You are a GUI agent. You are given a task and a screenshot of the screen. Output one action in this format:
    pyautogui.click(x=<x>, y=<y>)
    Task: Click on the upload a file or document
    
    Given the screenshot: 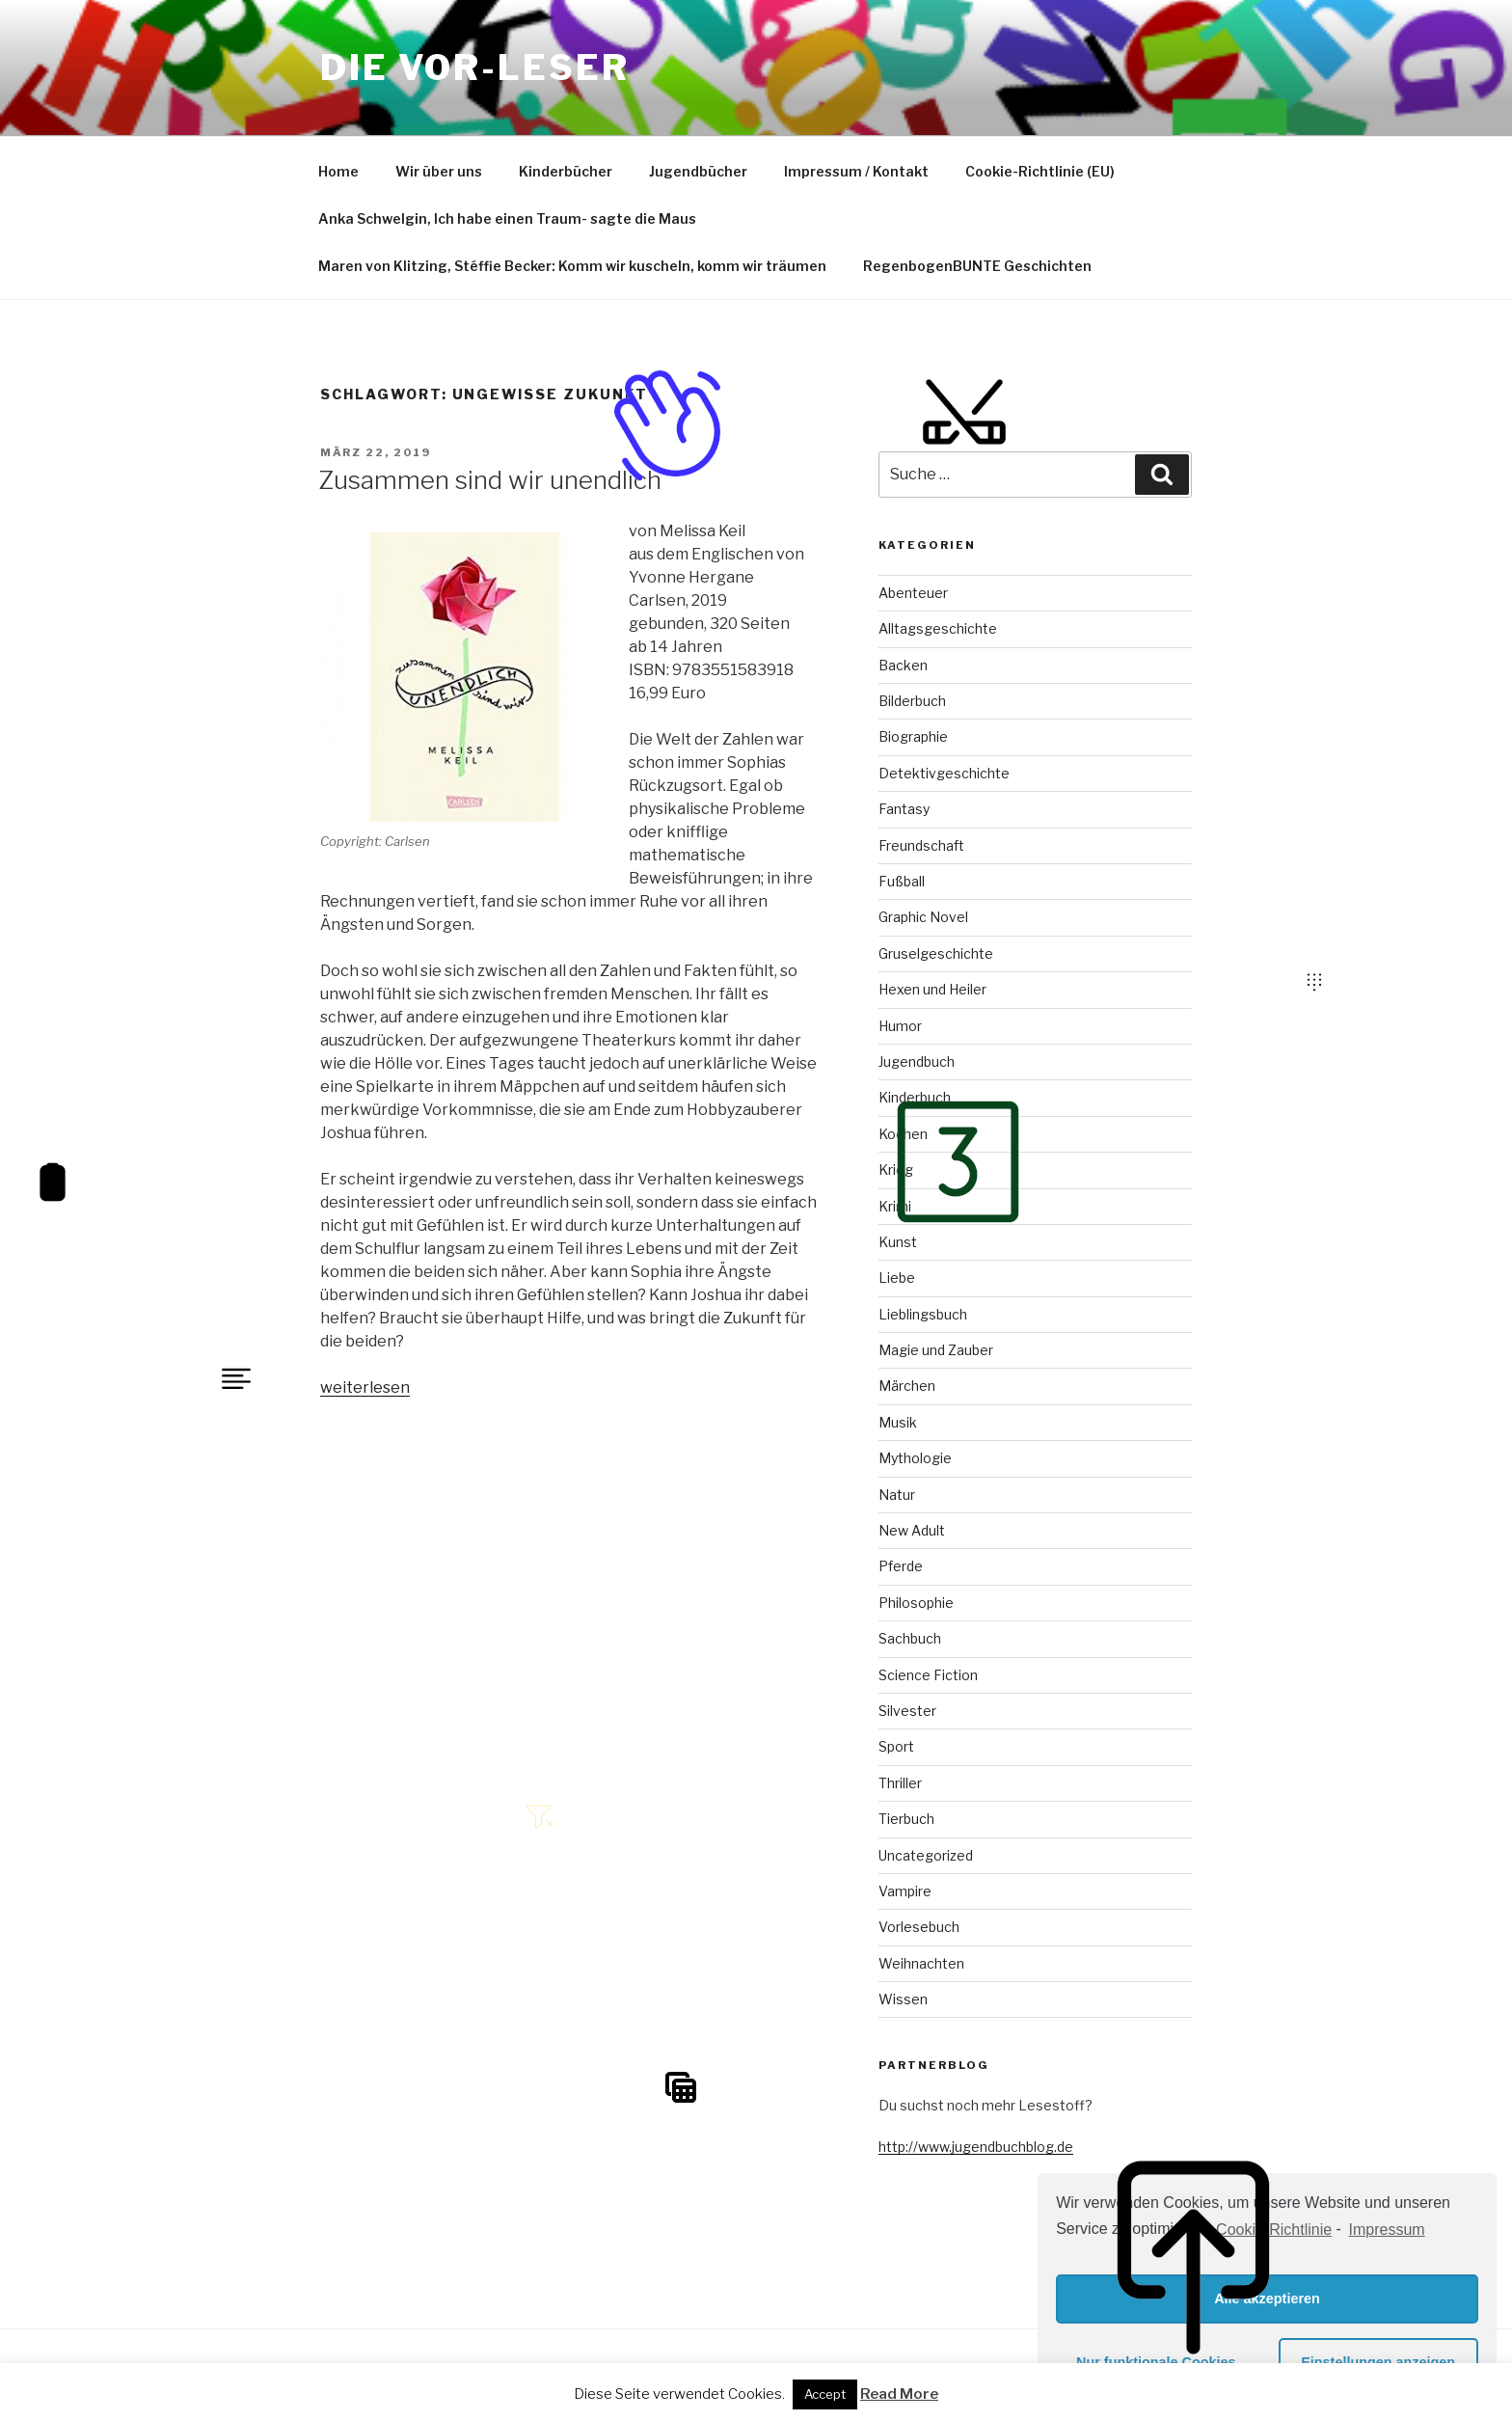 What is the action you would take?
    pyautogui.click(x=1193, y=2257)
    